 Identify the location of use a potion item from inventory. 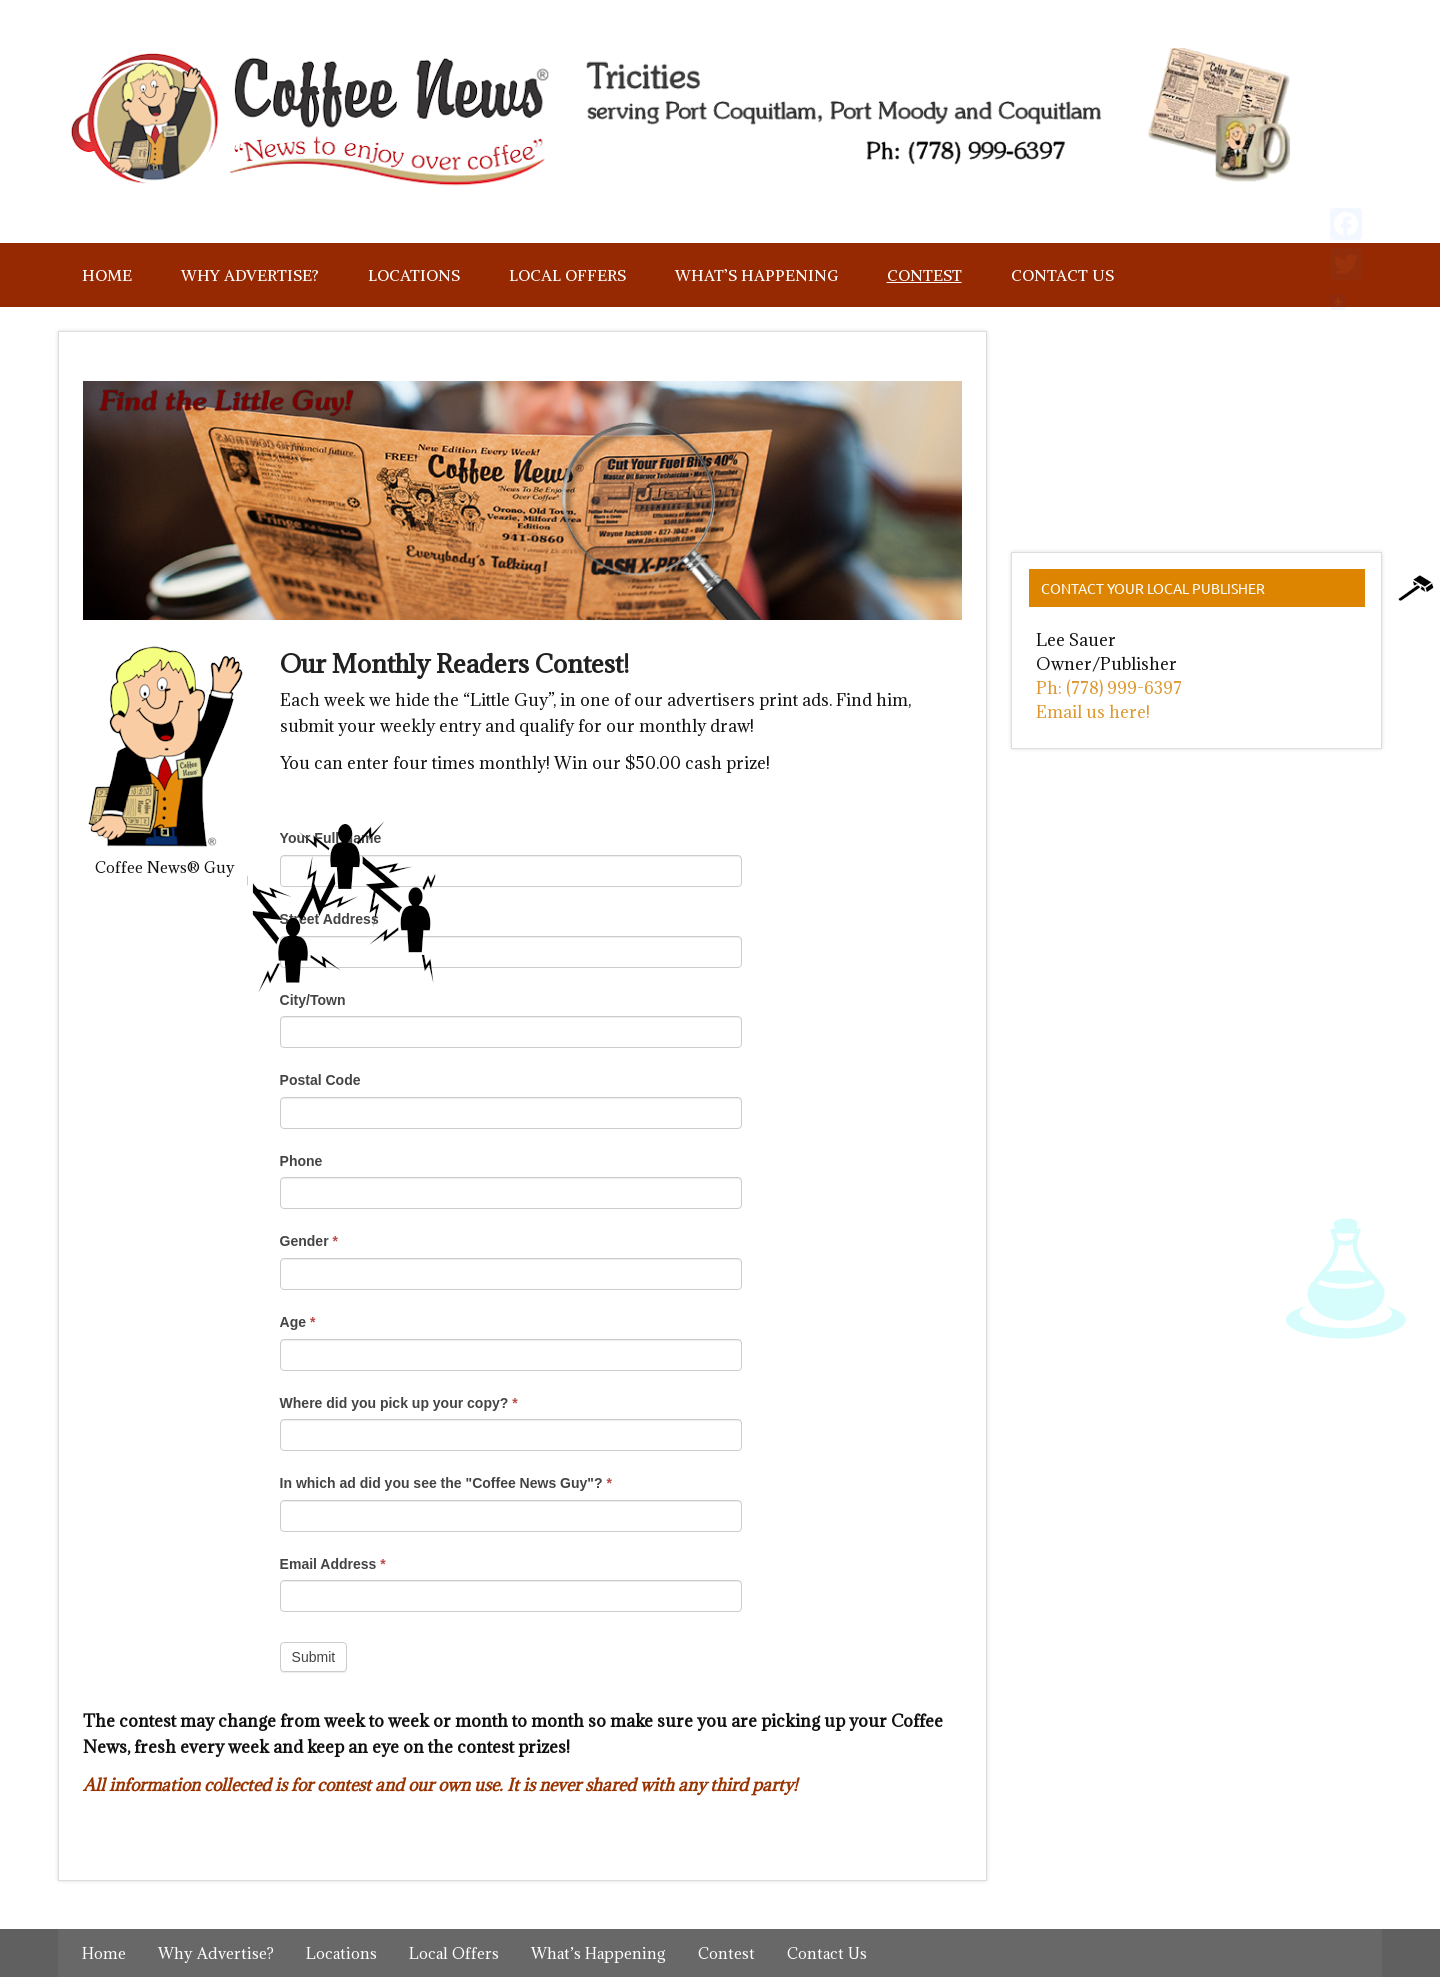
(1345, 1278).